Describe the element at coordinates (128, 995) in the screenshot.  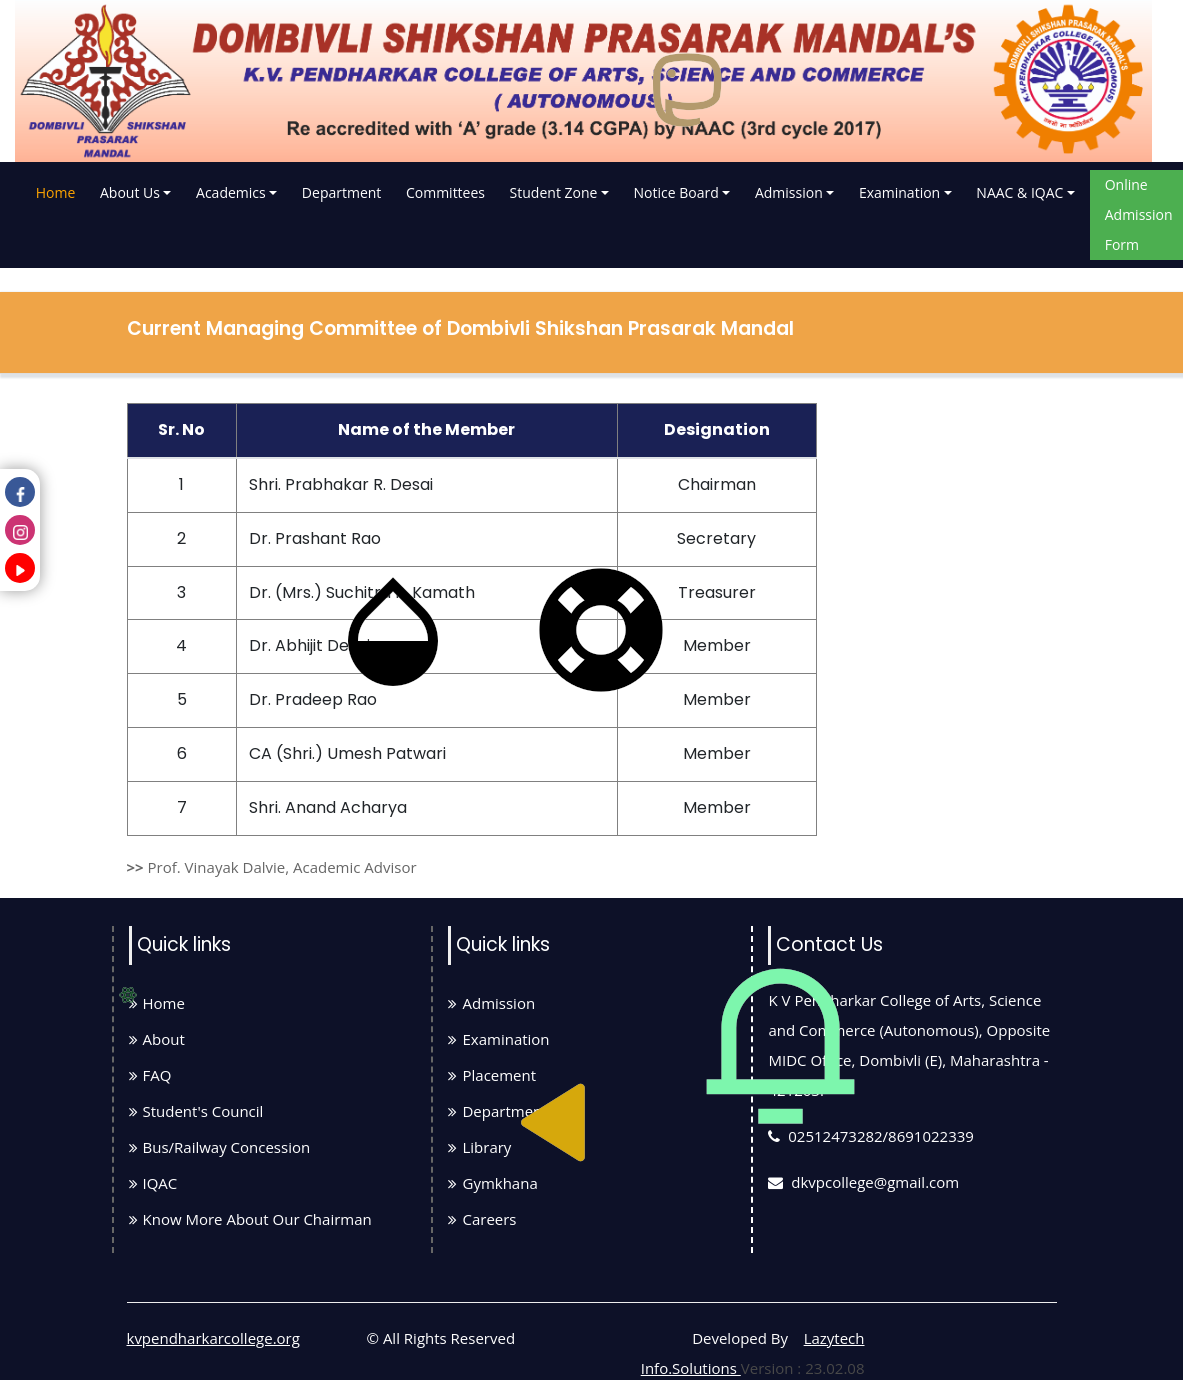
I see `react.js framework logo` at that location.